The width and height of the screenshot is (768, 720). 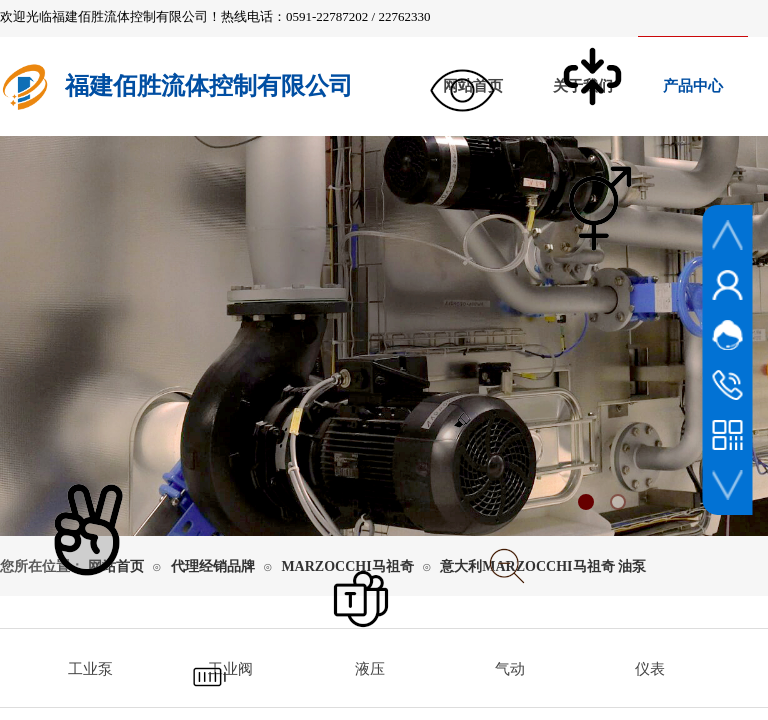 What do you see at coordinates (507, 566) in the screenshot?
I see `zoom out of current view` at bounding box center [507, 566].